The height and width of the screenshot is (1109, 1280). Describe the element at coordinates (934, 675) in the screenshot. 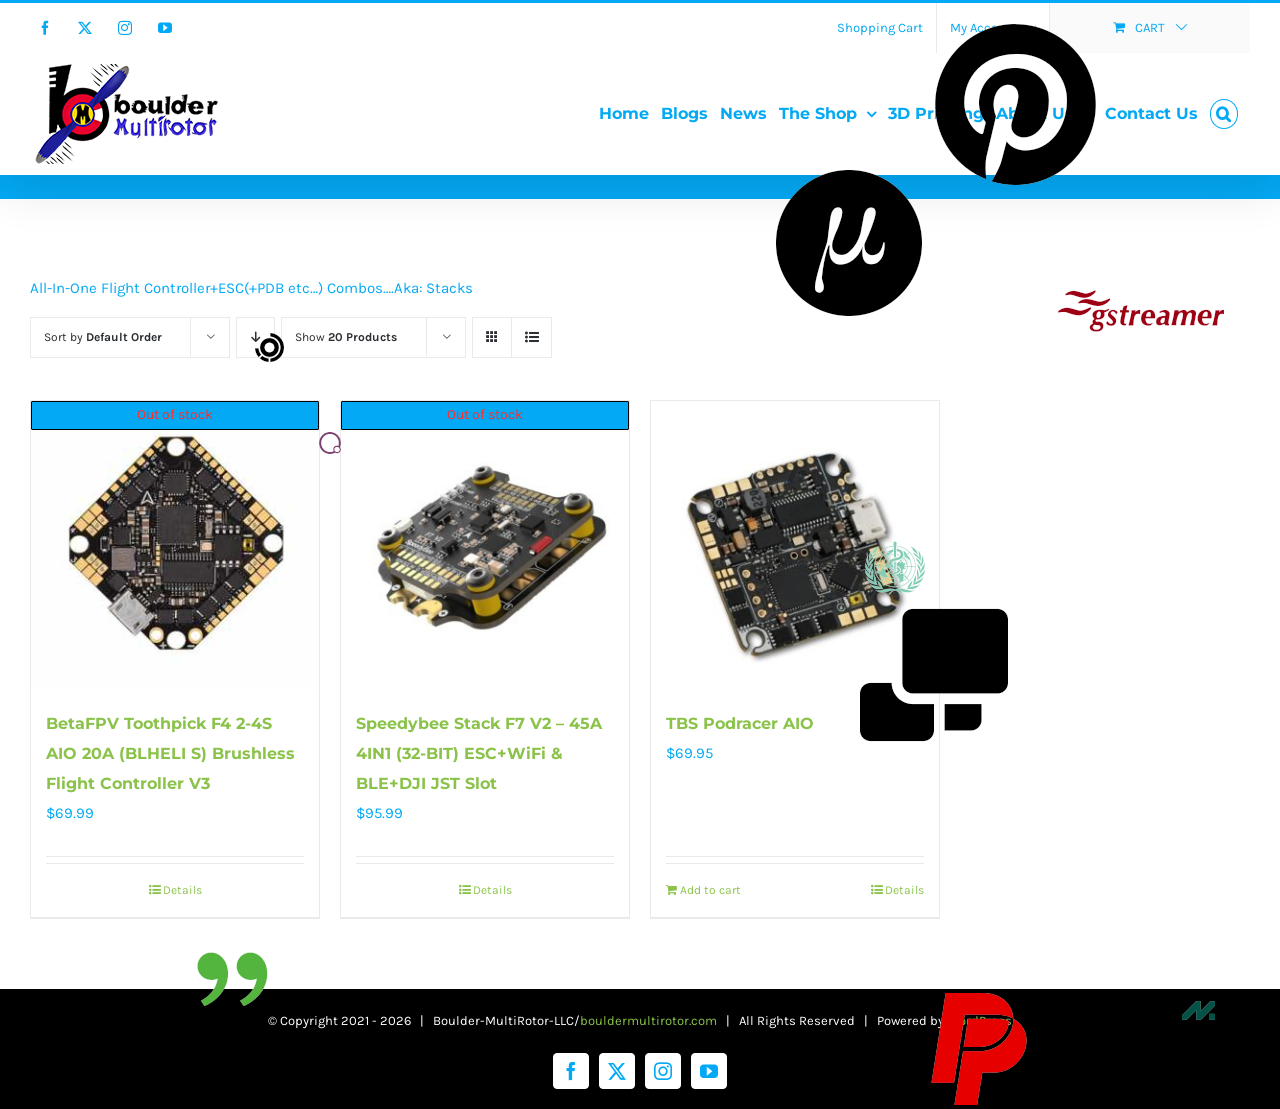

I see `open duplicati backup software` at that location.